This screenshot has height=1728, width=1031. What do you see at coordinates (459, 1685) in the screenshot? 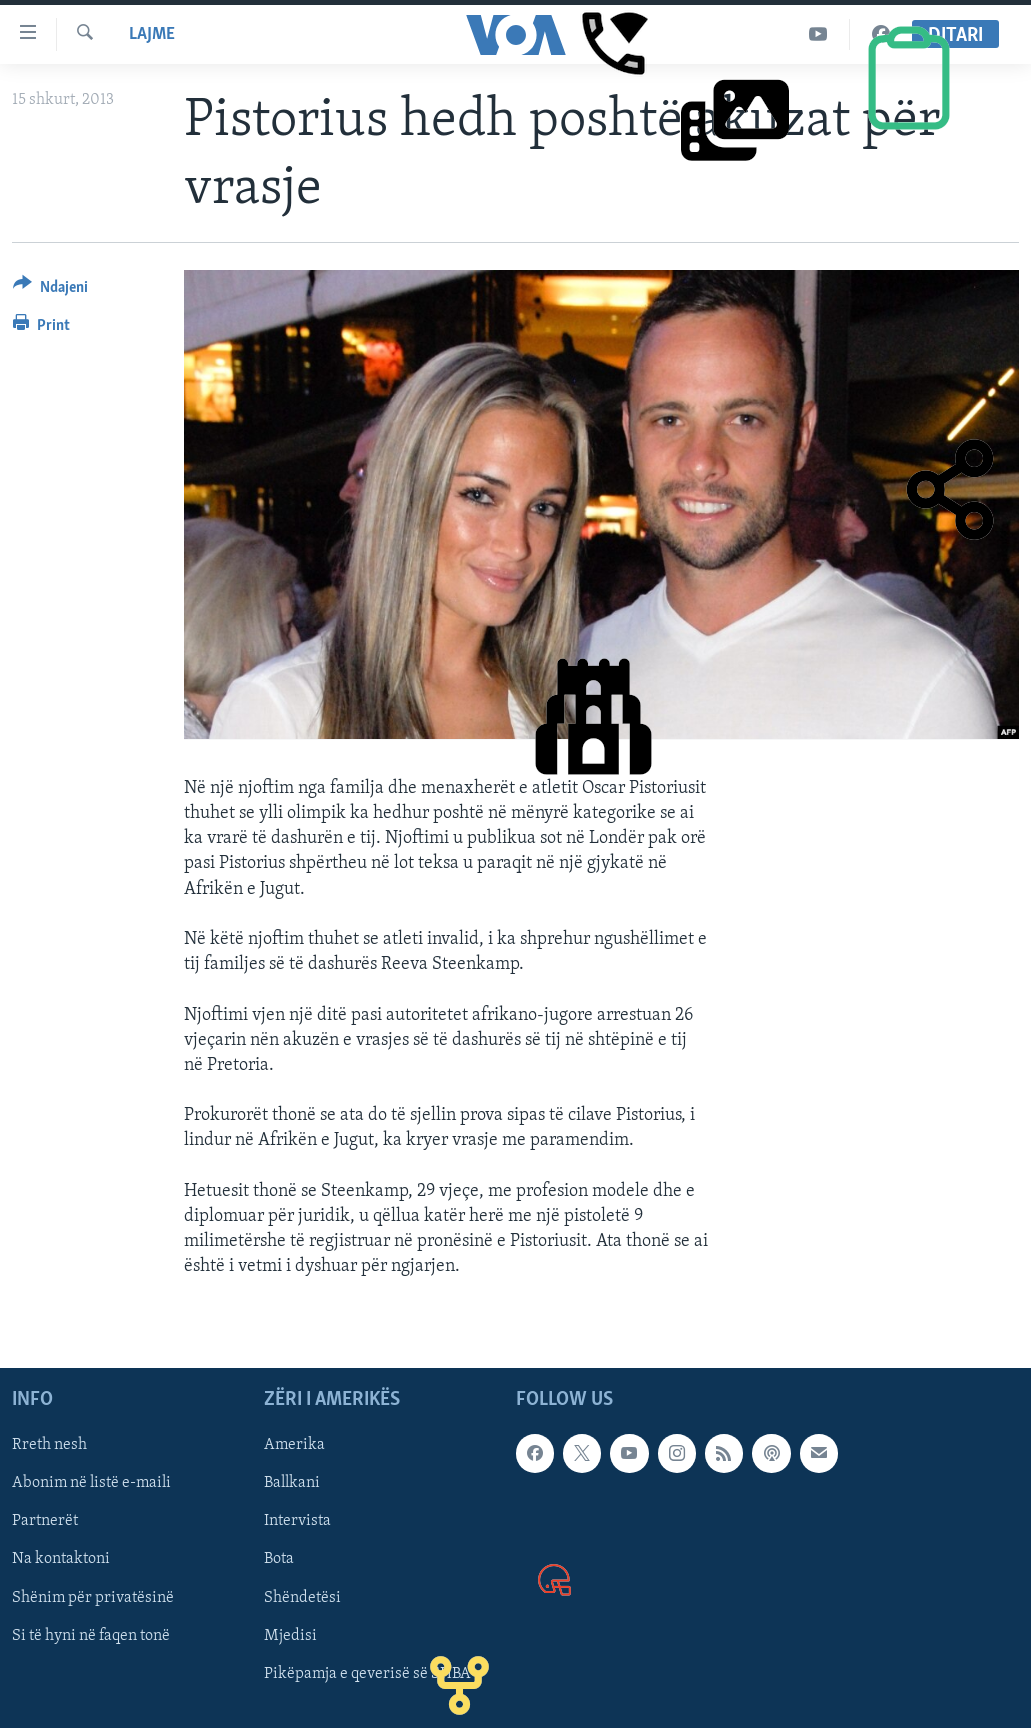
I see `fork a repository or branch` at bounding box center [459, 1685].